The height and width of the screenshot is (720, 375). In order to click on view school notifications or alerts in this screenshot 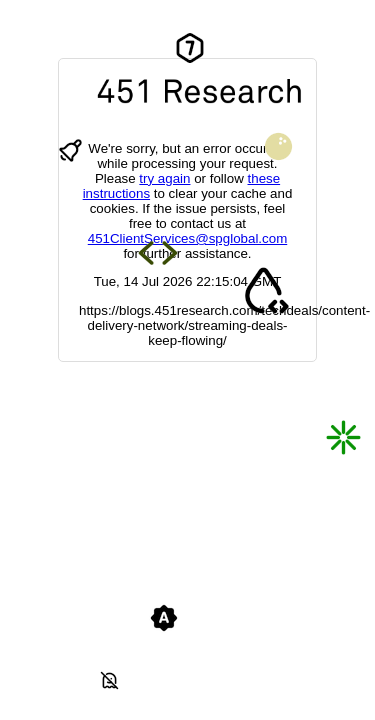, I will do `click(70, 150)`.